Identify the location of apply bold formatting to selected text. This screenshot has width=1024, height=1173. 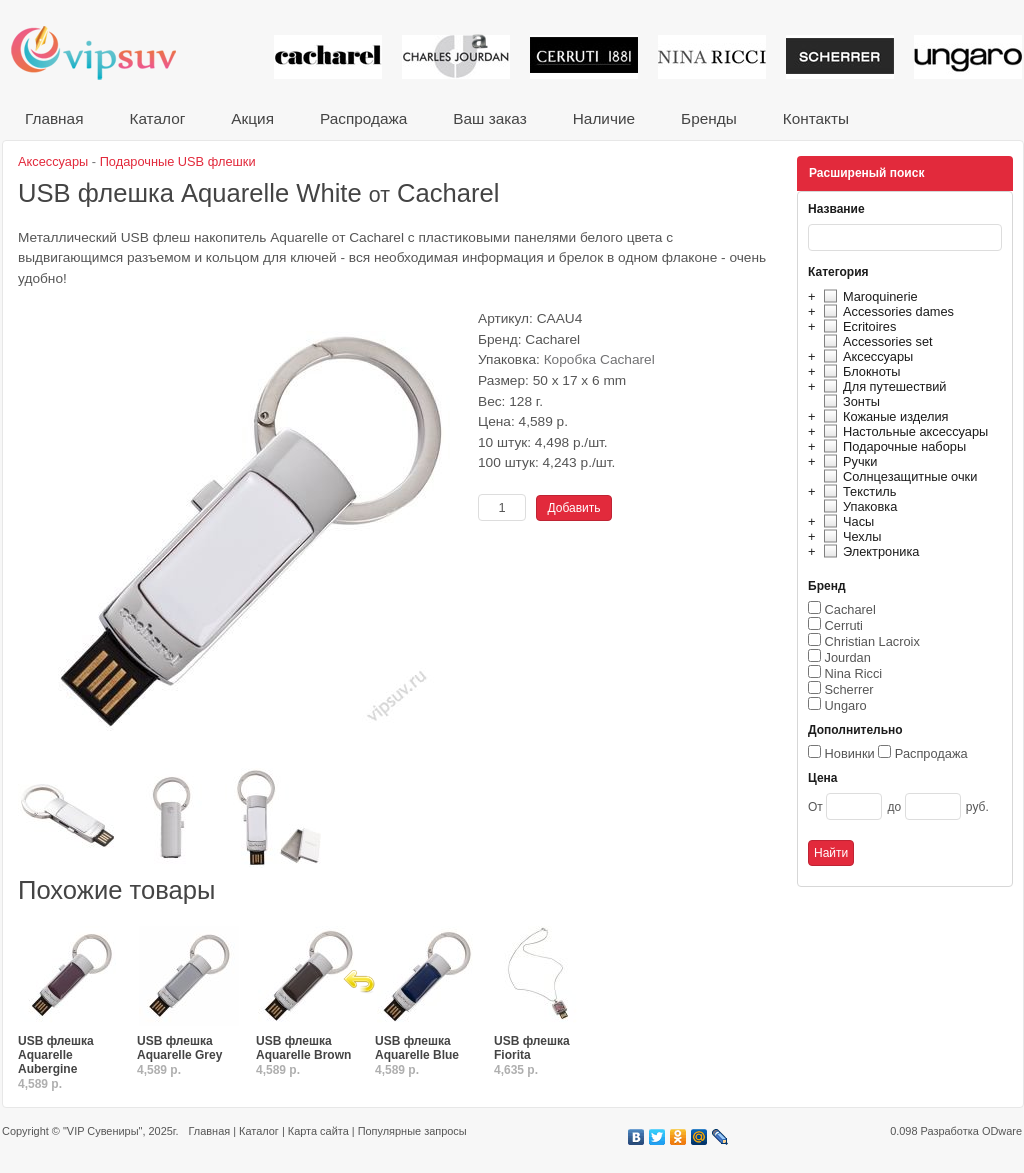
(479, 41).